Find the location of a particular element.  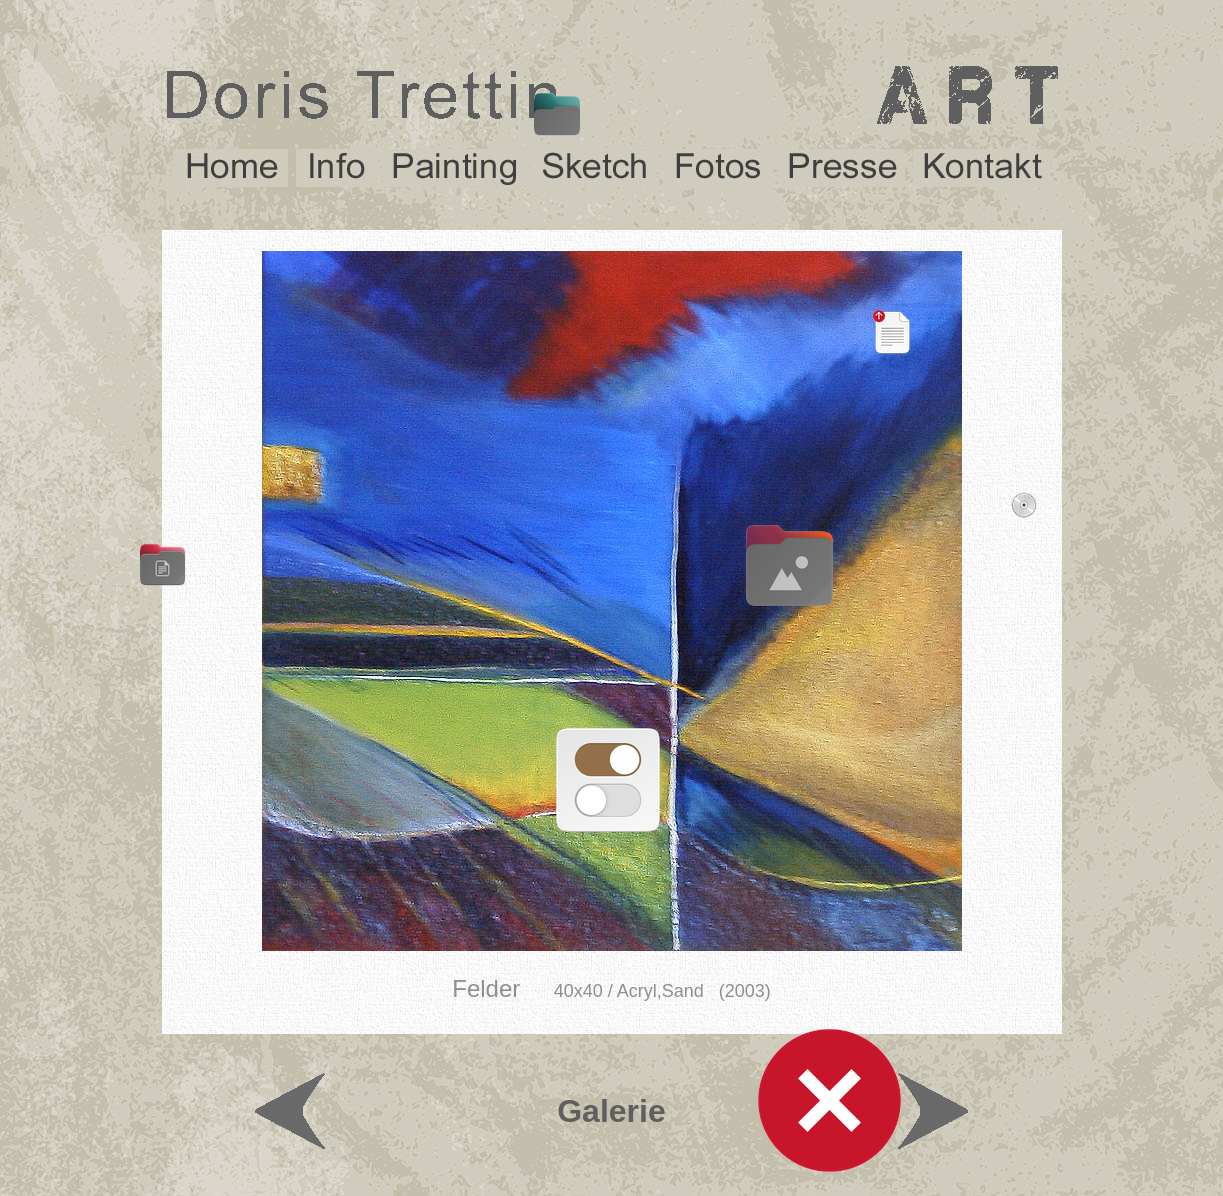

send file via bluetooth is located at coordinates (892, 332).